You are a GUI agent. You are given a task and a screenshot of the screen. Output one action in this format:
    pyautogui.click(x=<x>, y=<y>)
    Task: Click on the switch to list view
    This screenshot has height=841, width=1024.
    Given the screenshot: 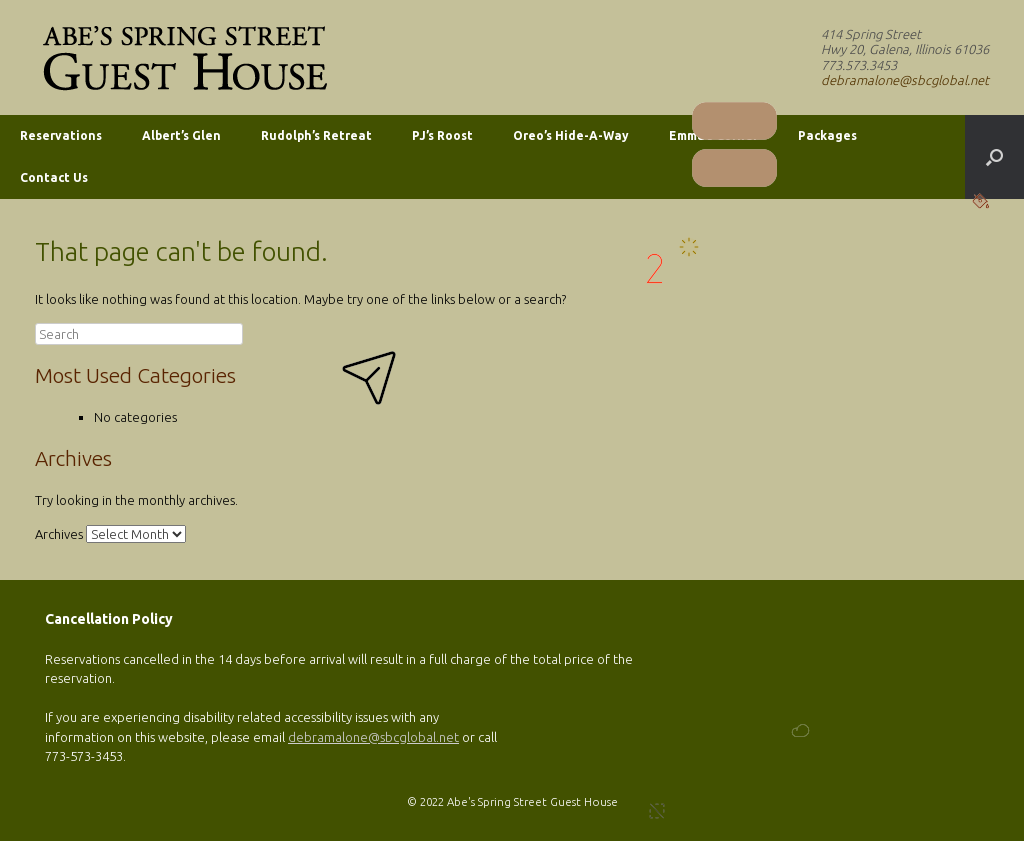 What is the action you would take?
    pyautogui.click(x=734, y=144)
    